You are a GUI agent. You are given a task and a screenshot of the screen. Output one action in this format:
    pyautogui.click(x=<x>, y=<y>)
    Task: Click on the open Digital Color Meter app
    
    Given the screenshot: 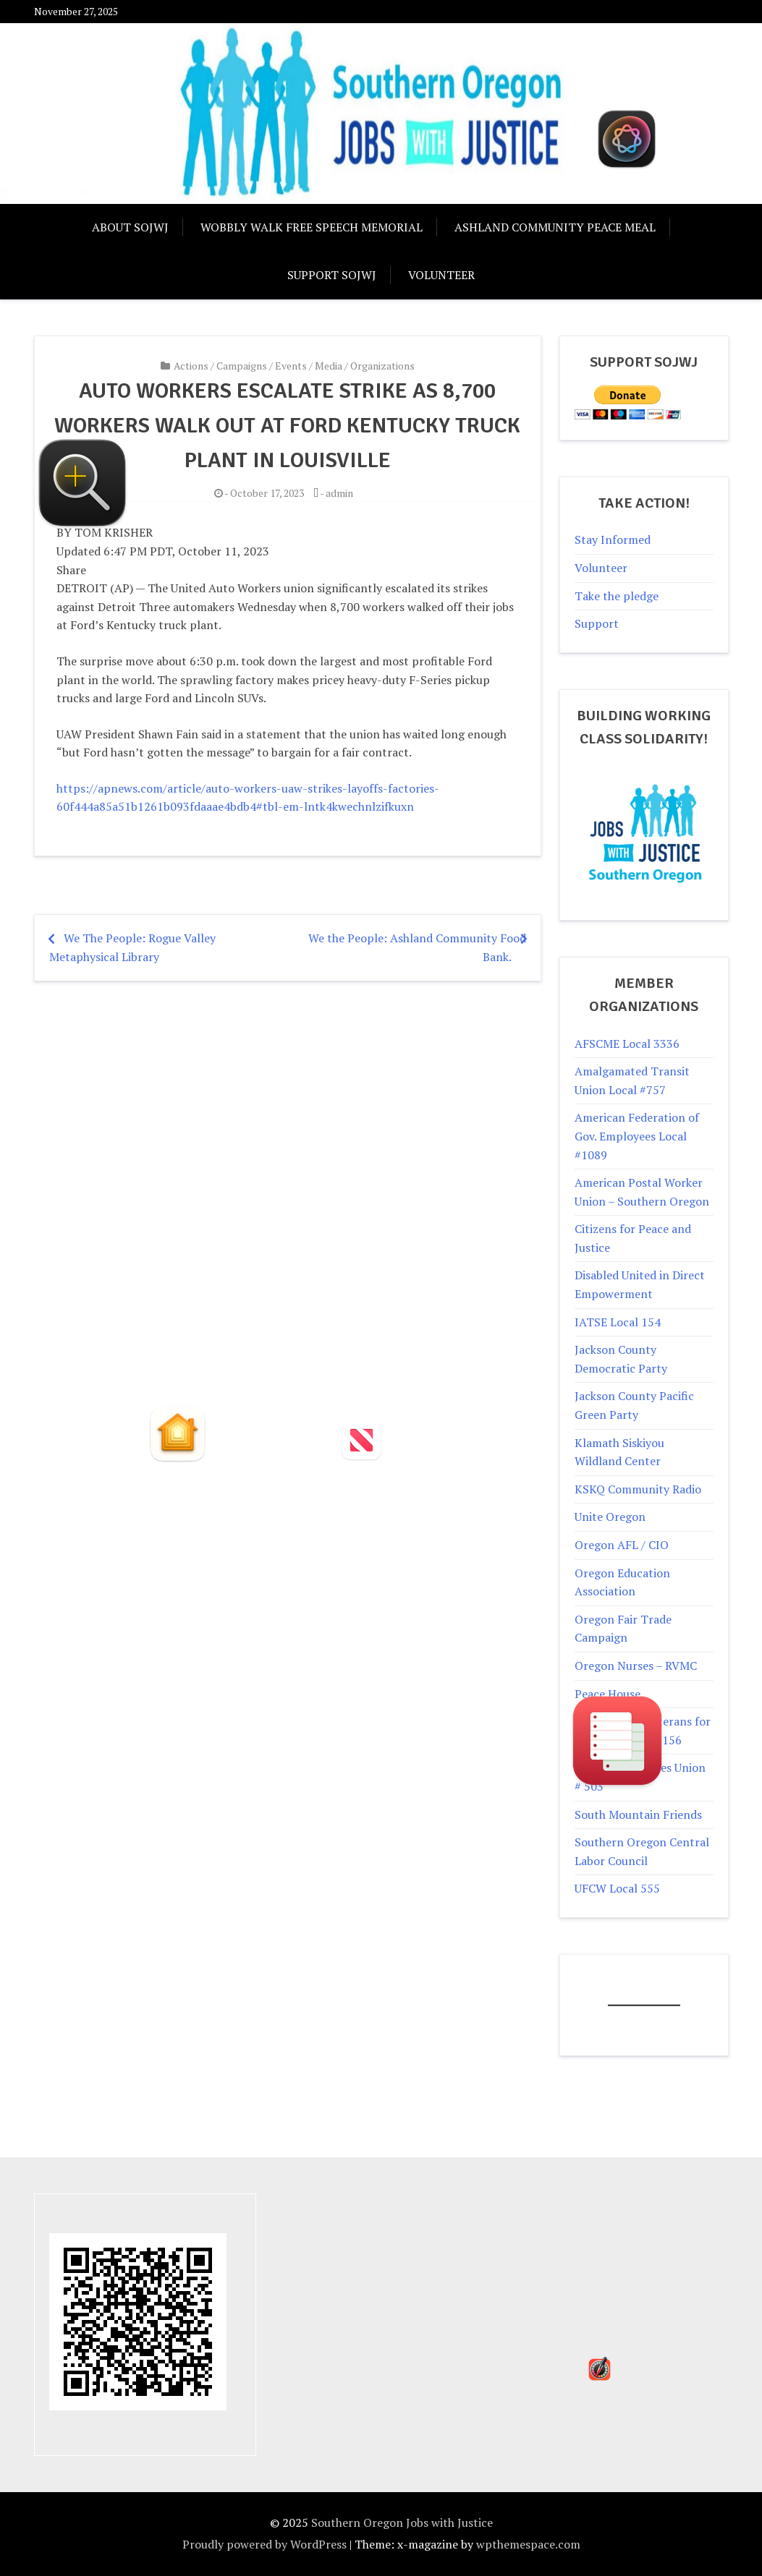 What is the action you would take?
    pyautogui.click(x=599, y=2369)
    